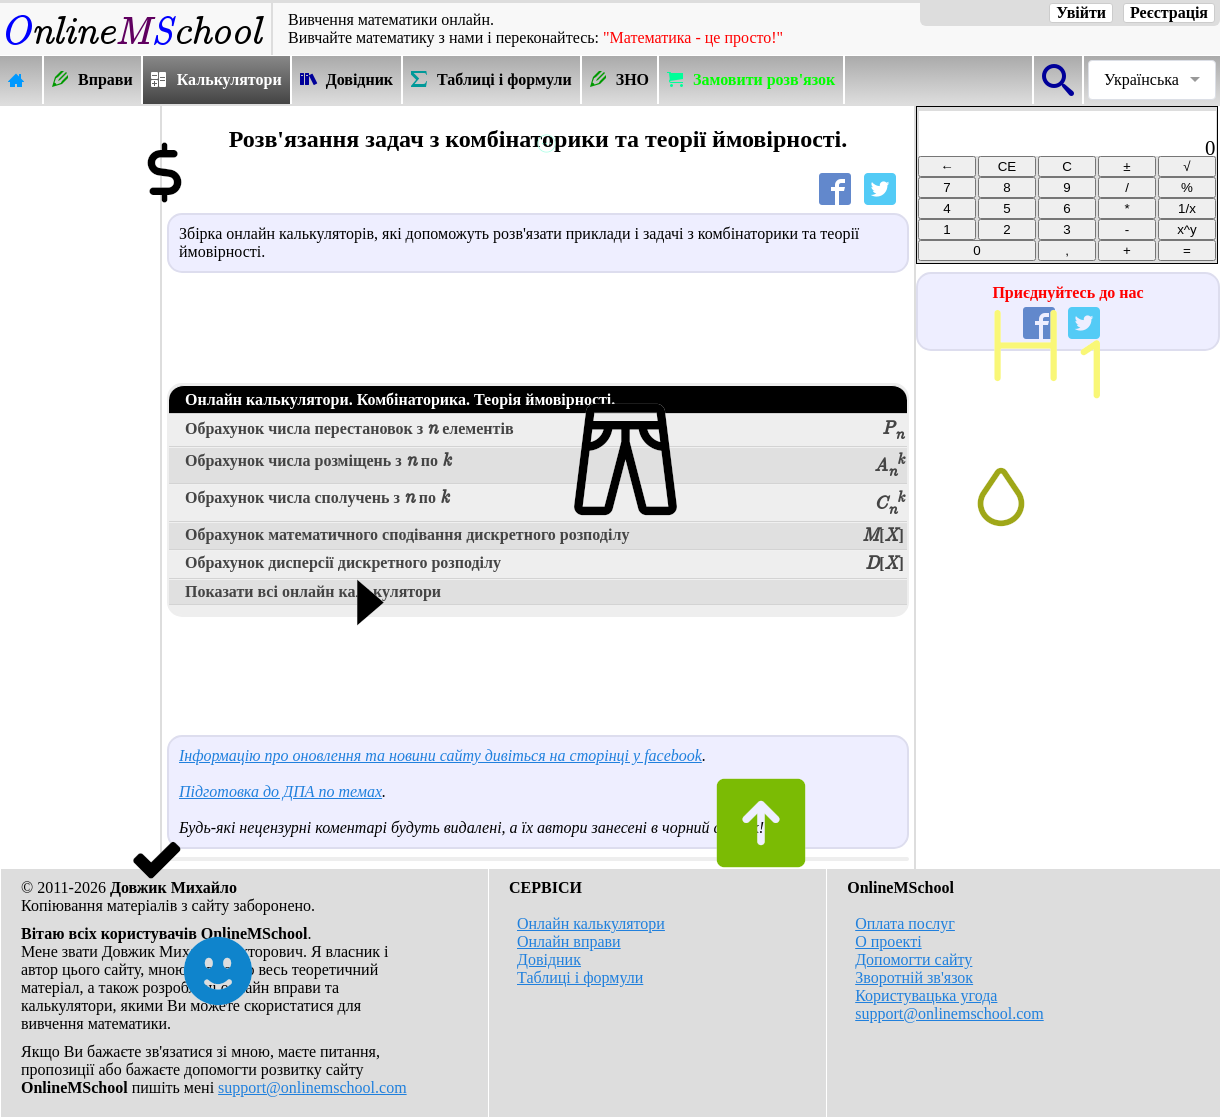 The height and width of the screenshot is (1117, 1220). Describe the element at coordinates (625, 459) in the screenshot. I see `browse pants or bottoms in a clothing app` at that location.